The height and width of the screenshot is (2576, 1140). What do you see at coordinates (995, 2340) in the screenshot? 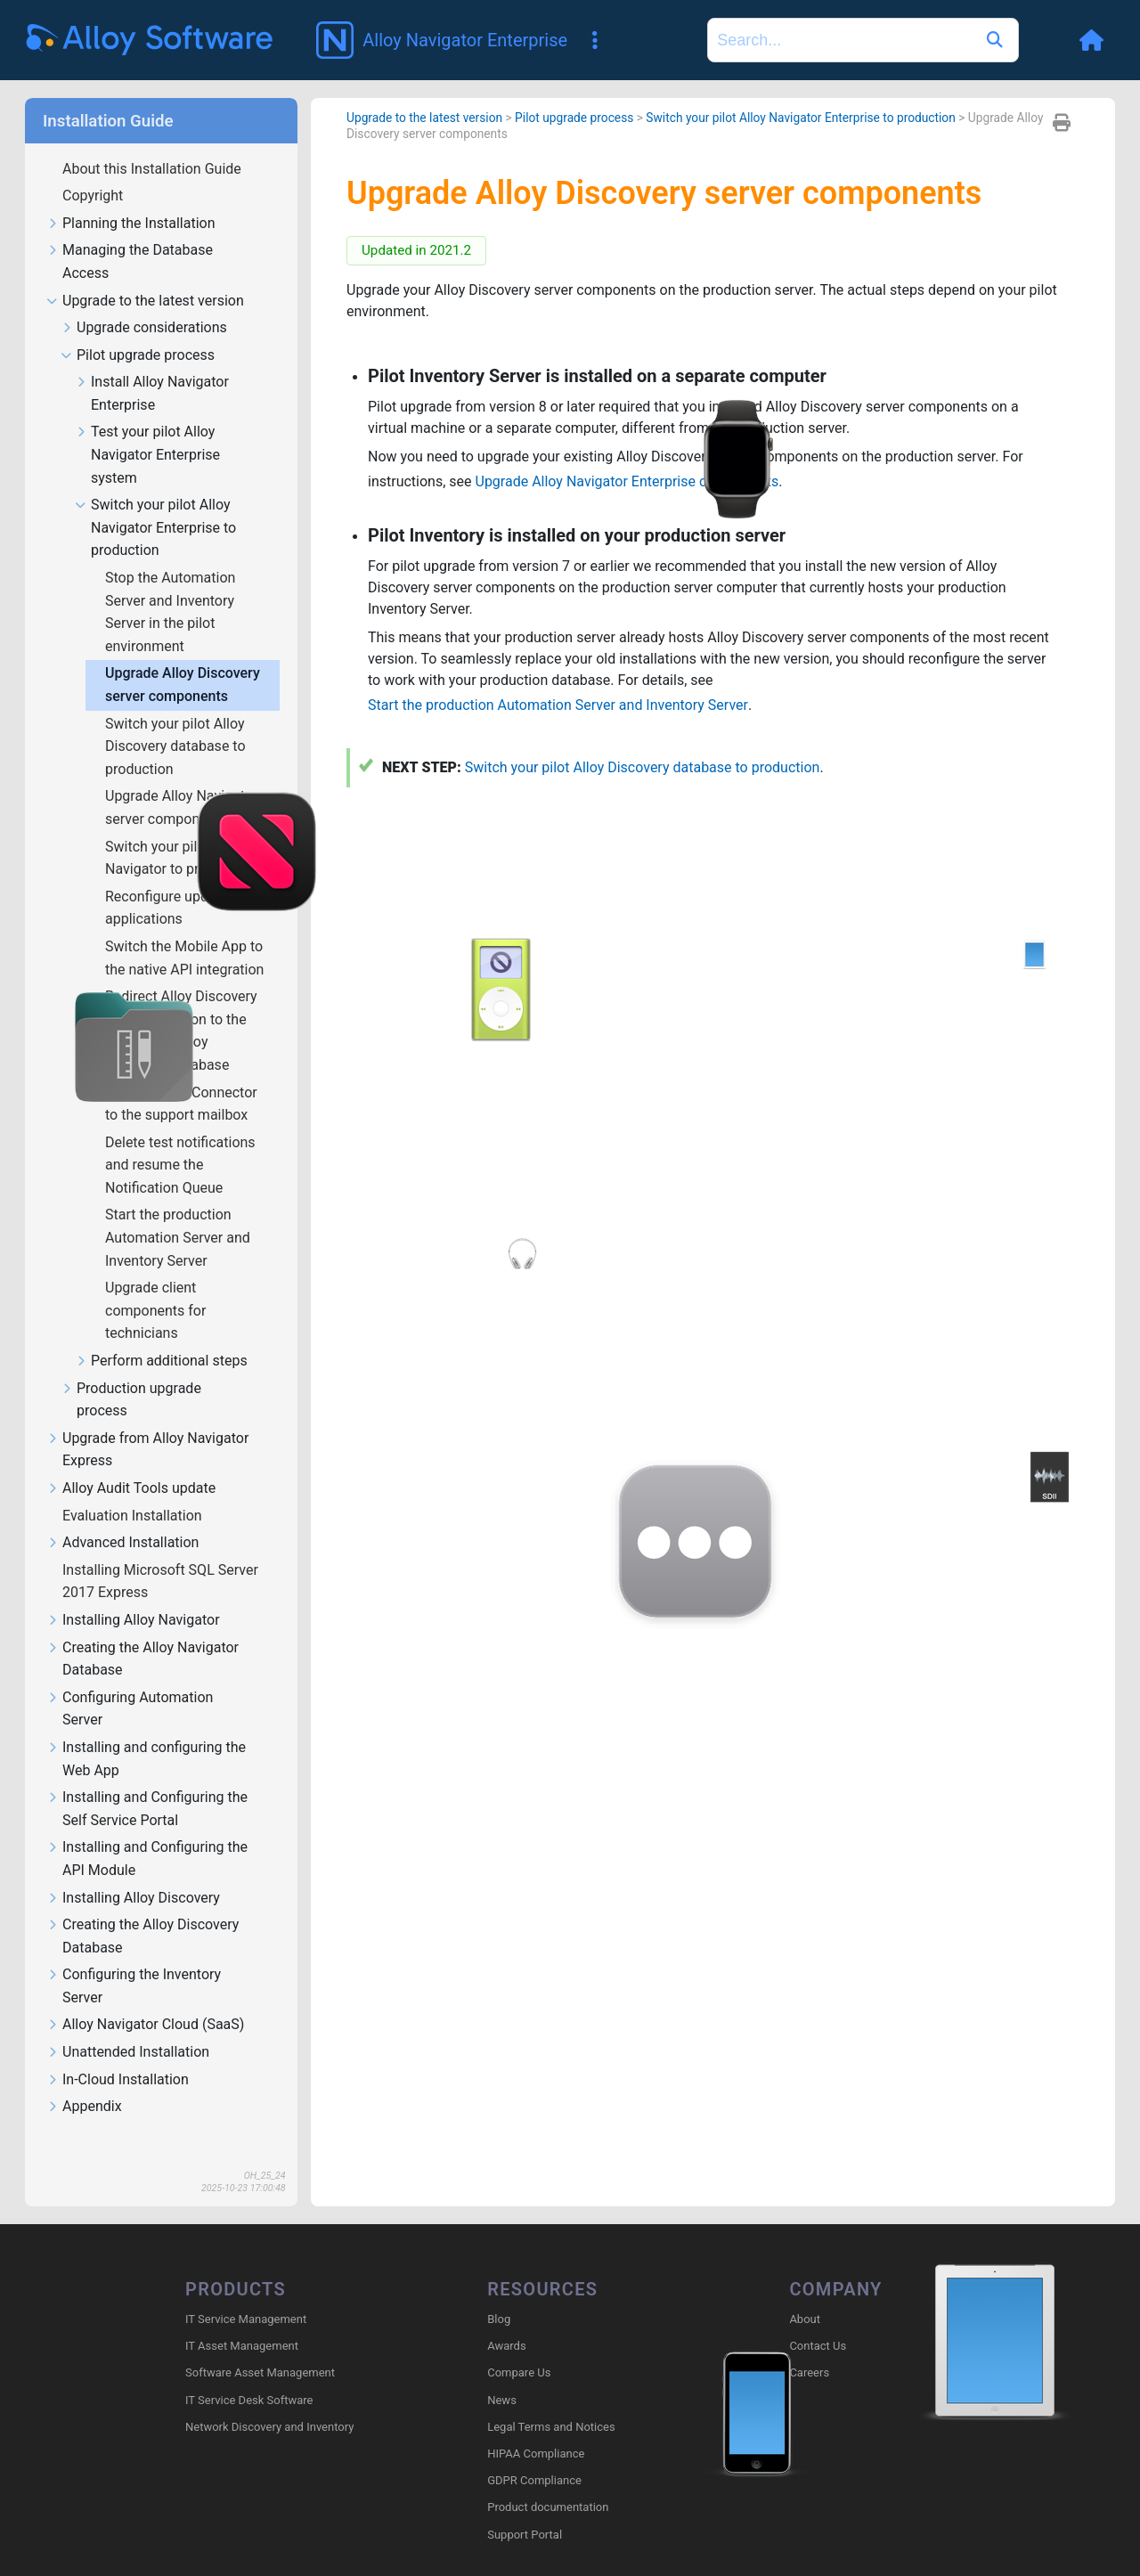
I see `indicates a connected iPad device` at bounding box center [995, 2340].